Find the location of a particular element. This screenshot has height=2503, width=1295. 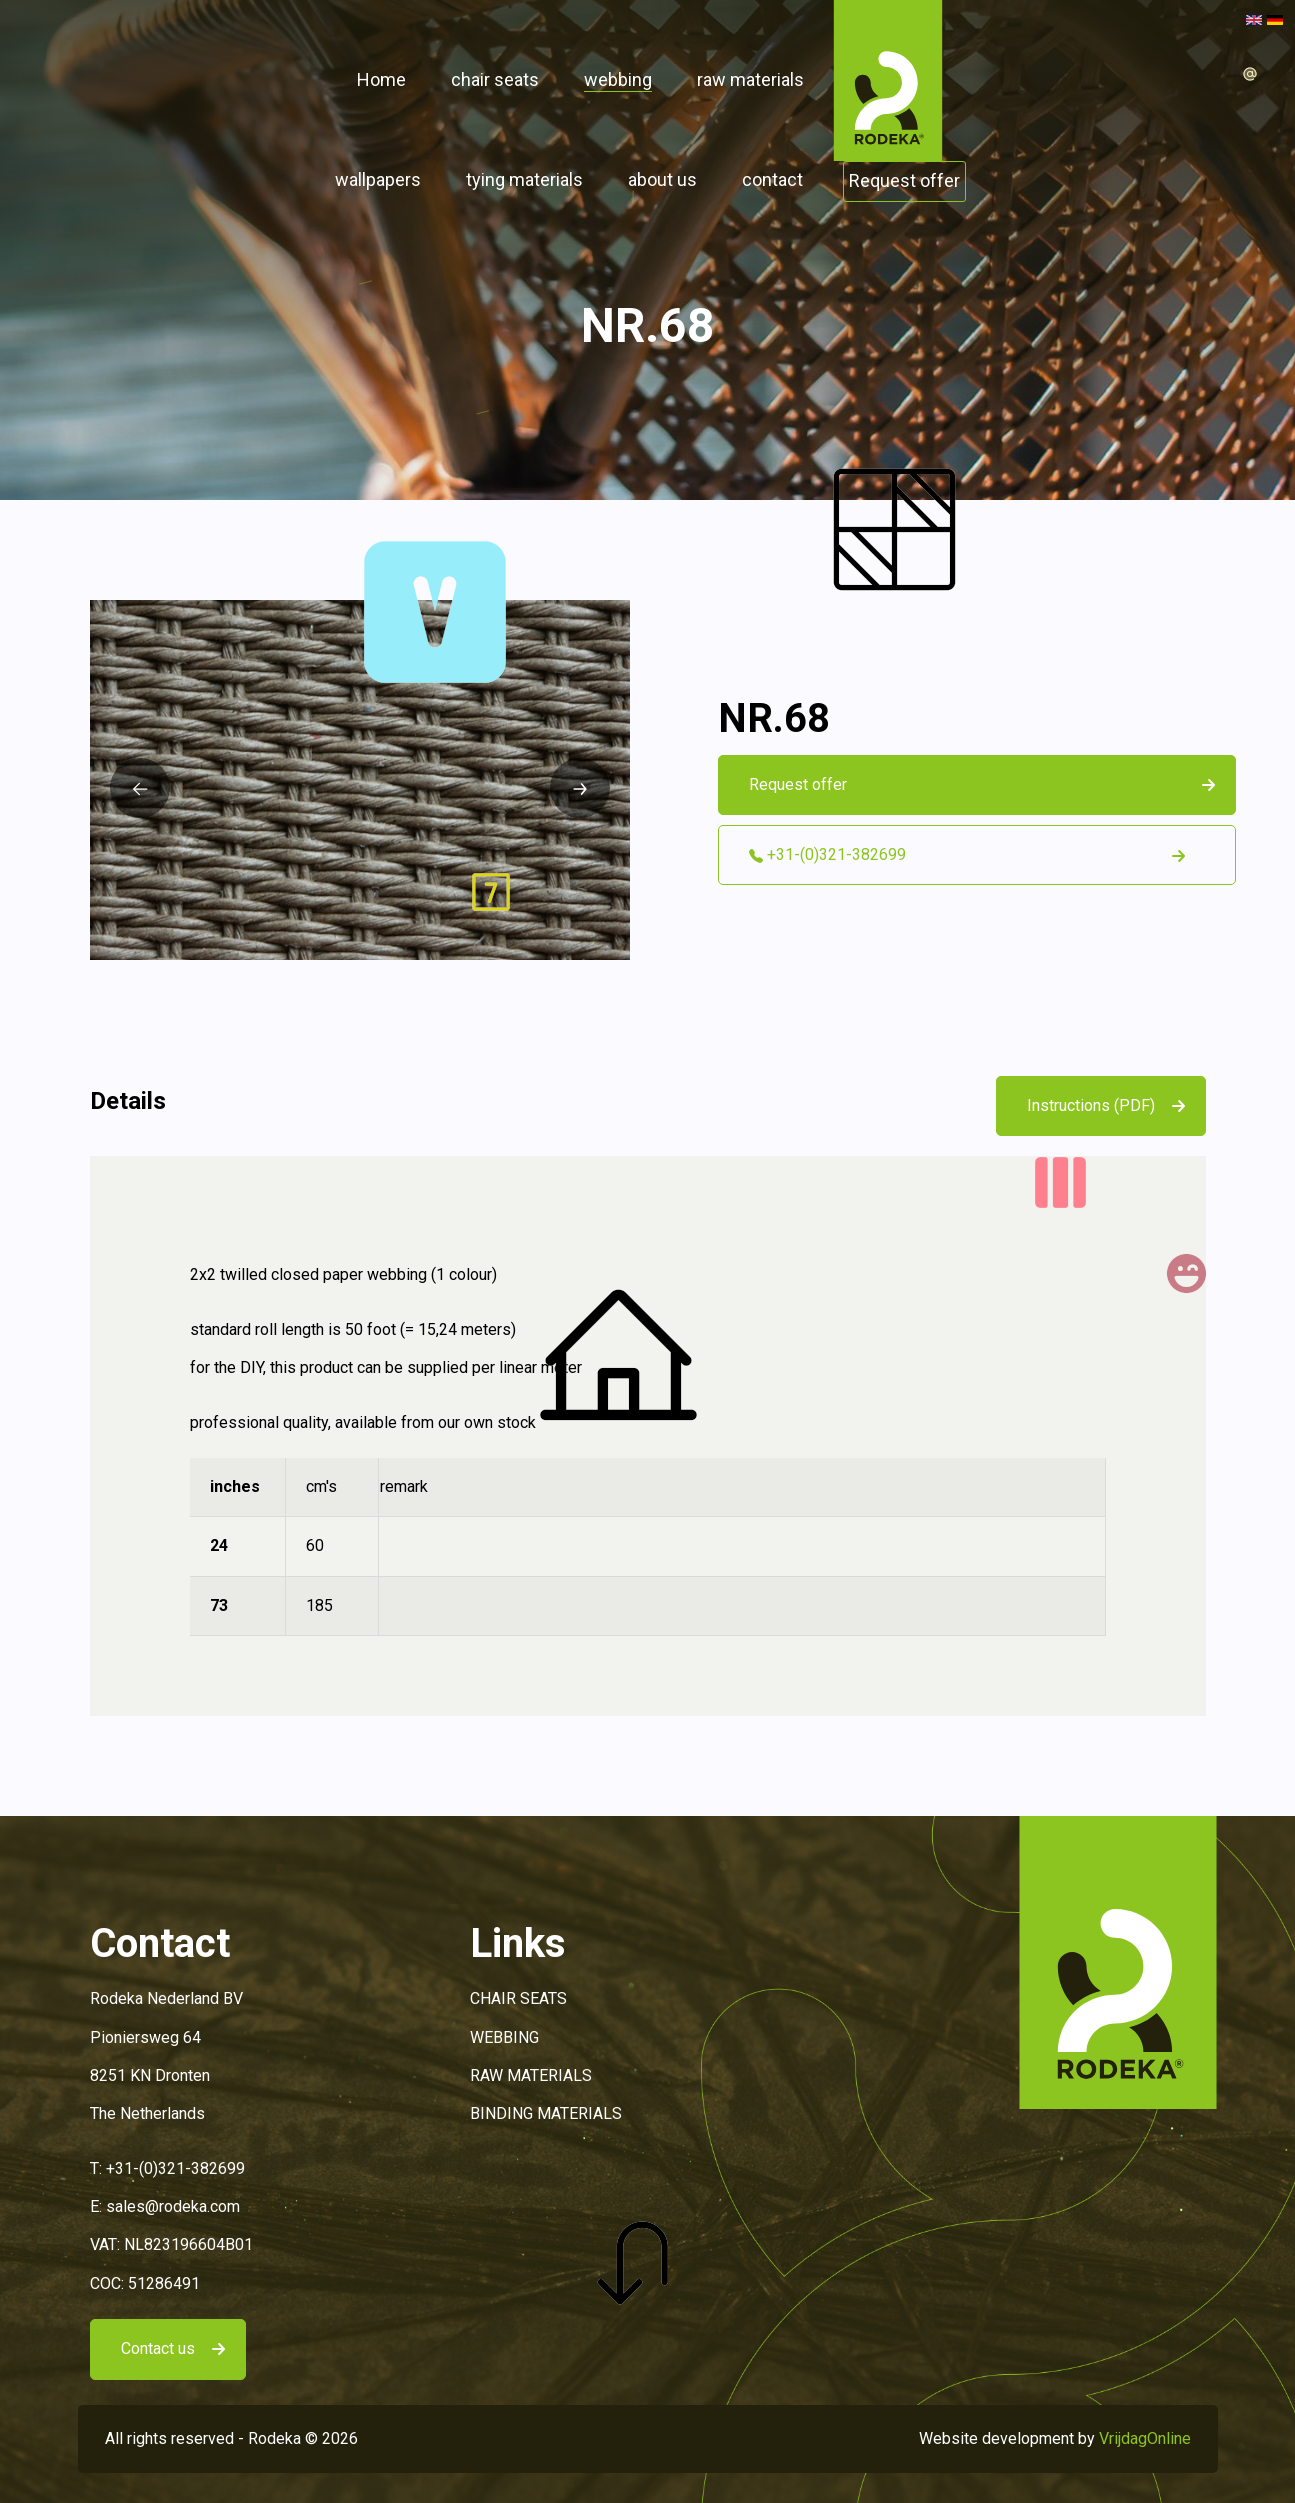

switch to three-column layout is located at coordinates (1060, 1182).